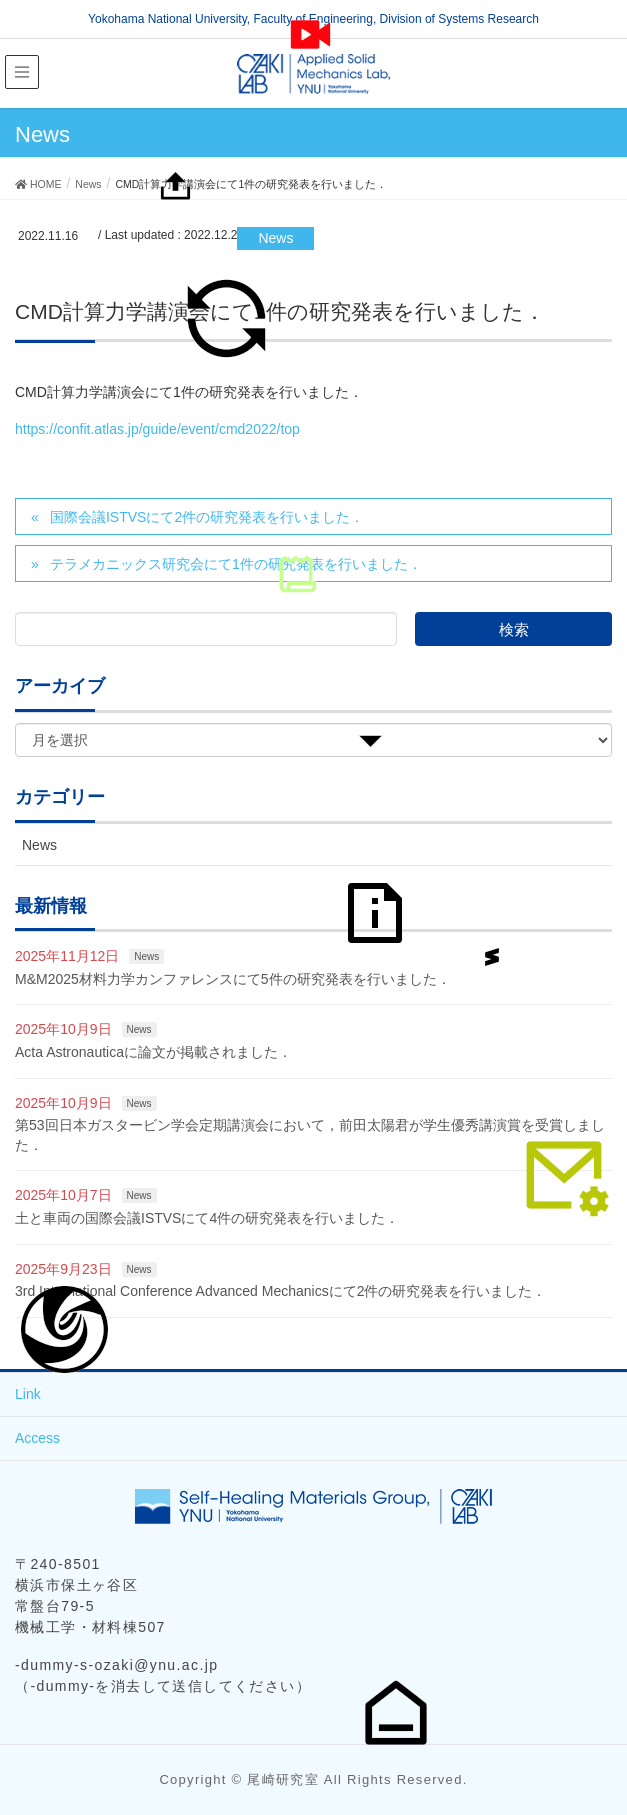 This screenshot has height=1815, width=627. What do you see at coordinates (310, 34) in the screenshot?
I see `start a live video broadcast` at bounding box center [310, 34].